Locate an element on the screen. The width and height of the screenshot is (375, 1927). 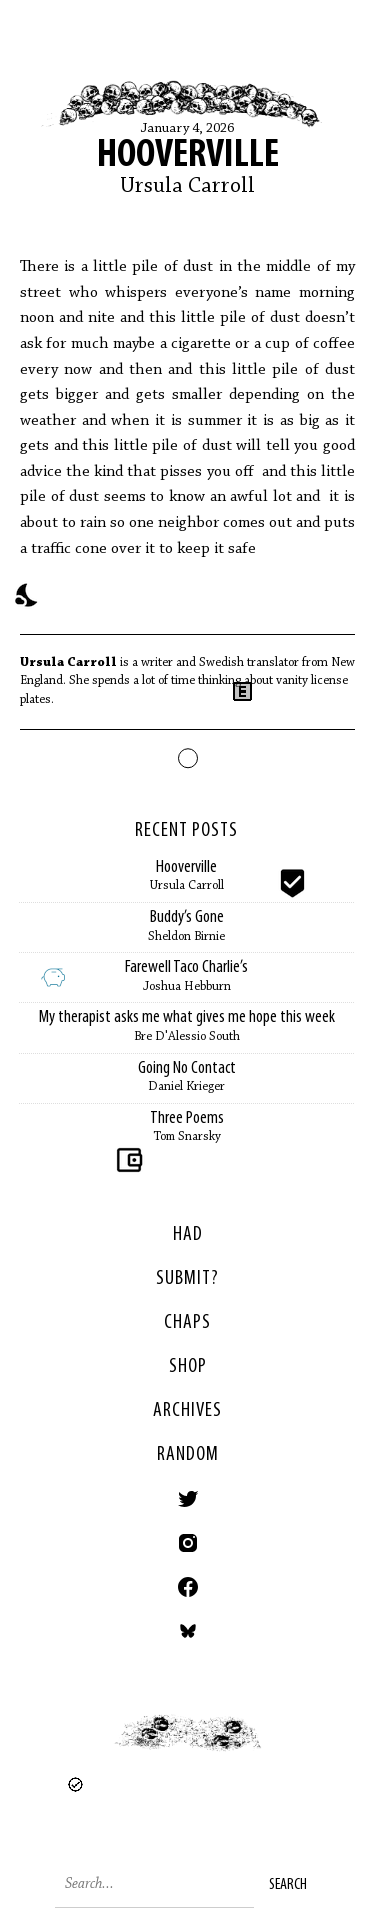
indicates a verified or confirmed location is located at coordinates (292, 883).